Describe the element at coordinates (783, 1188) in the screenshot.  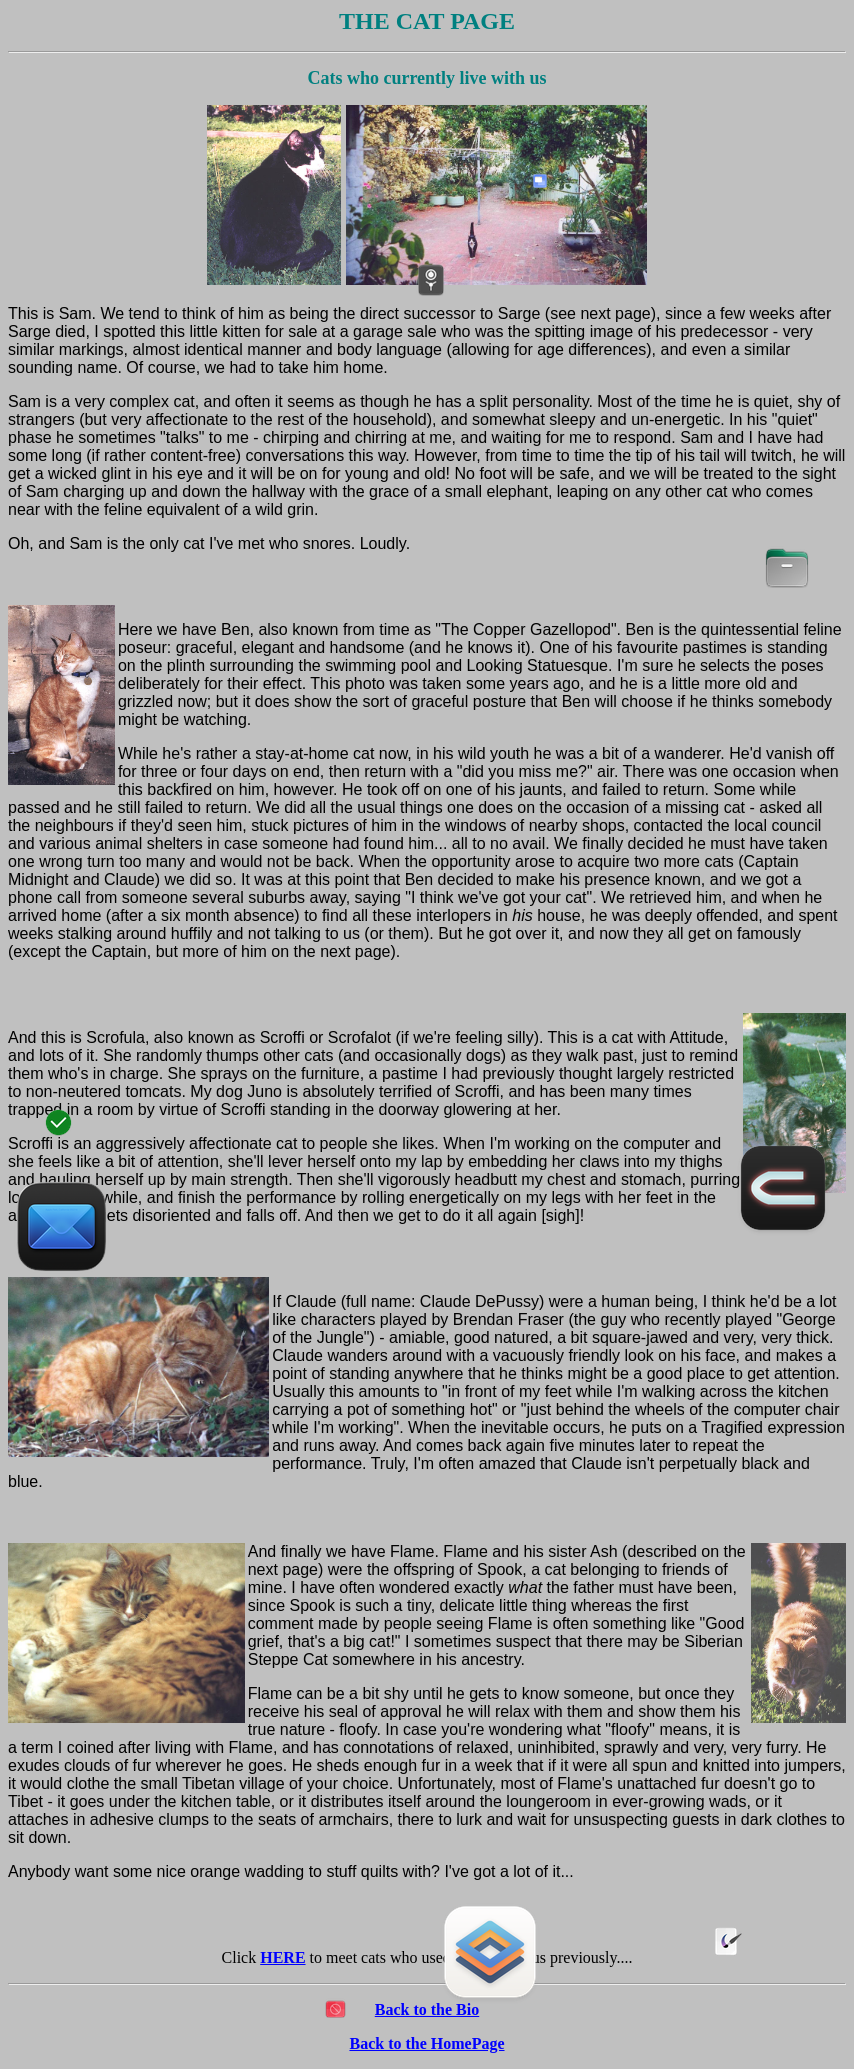
I see `launch crysis game` at that location.